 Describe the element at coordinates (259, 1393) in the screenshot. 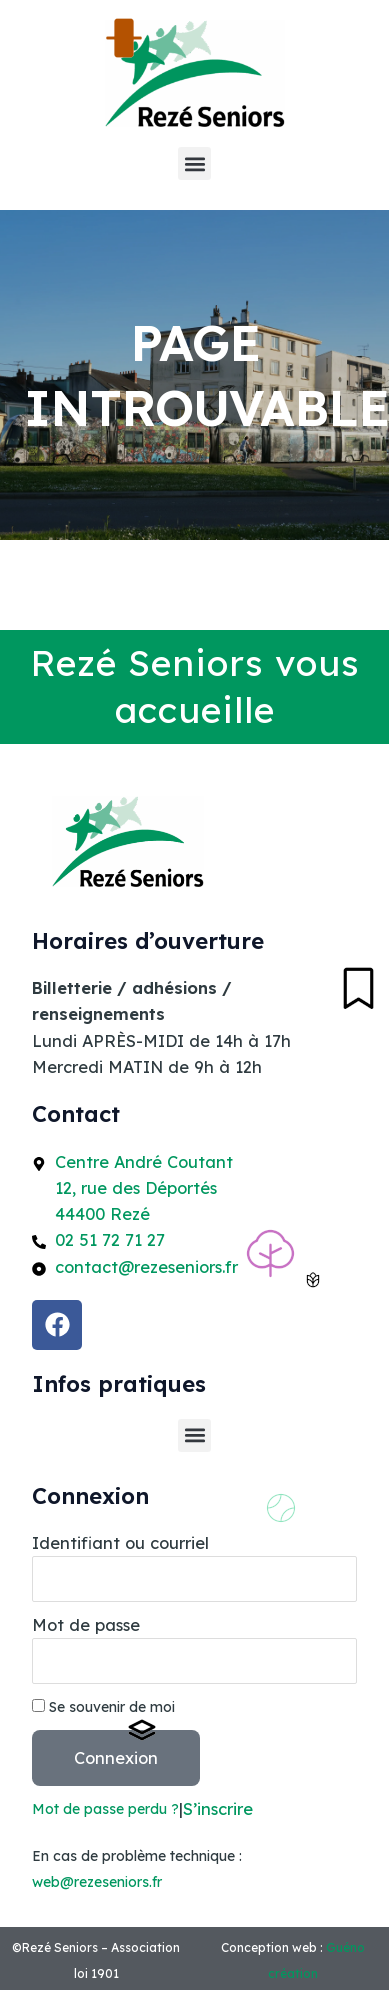

I see `visit creator's patreon page` at that location.